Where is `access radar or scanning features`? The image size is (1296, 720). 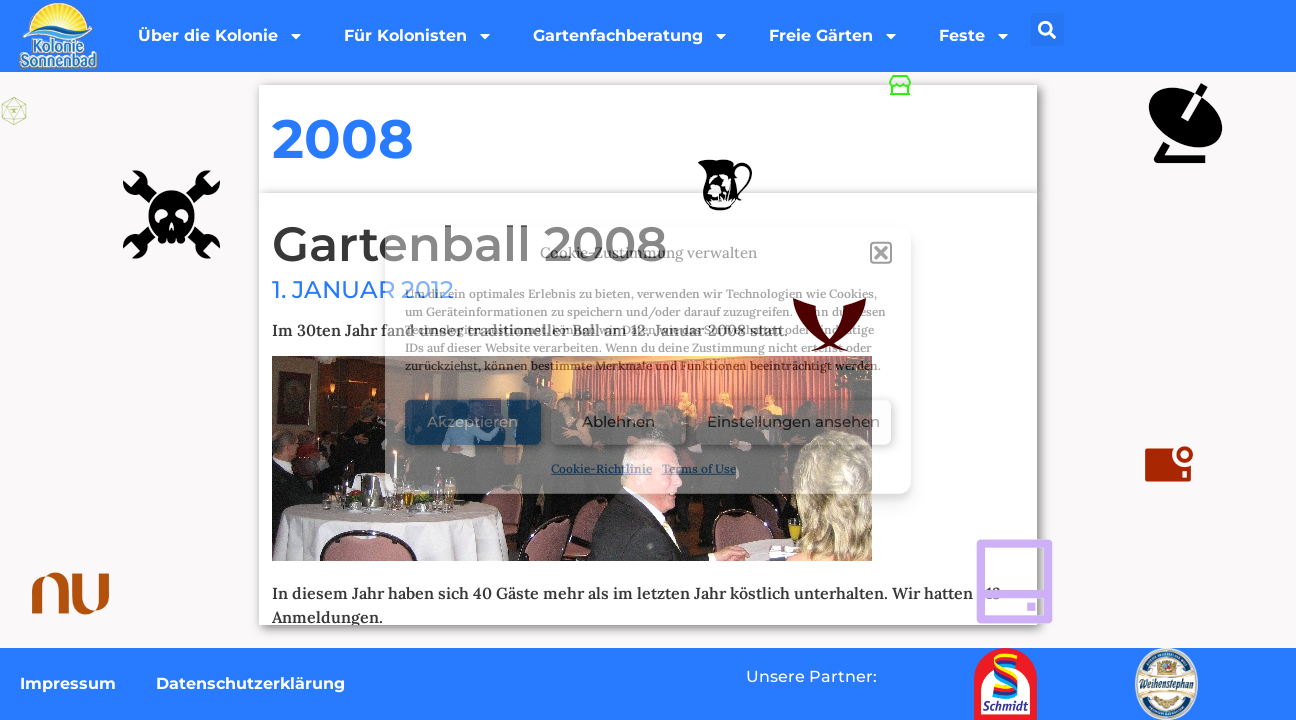 access radar or scanning features is located at coordinates (1185, 123).